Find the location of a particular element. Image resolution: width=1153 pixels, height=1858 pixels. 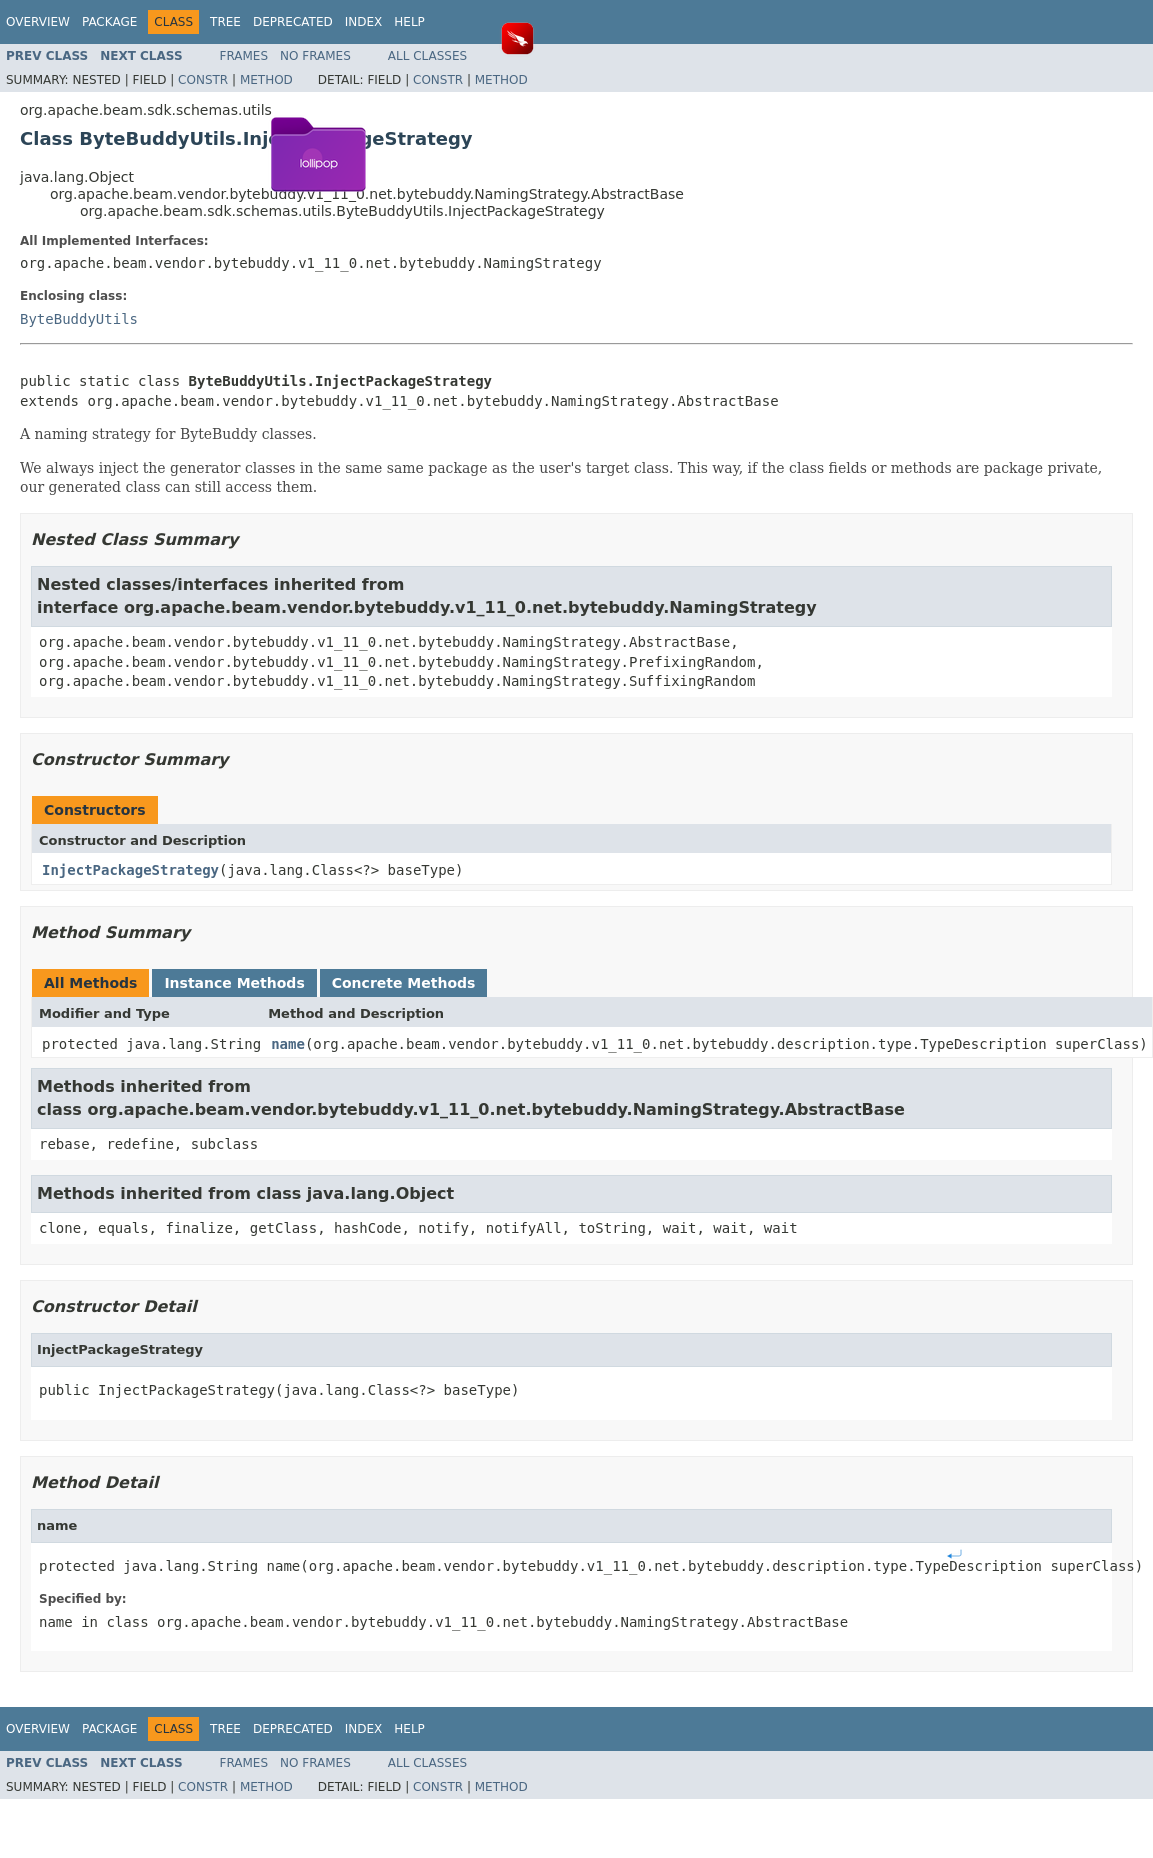

open CrowdStrike Falcon endpoint security app is located at coordinates (517, 38).